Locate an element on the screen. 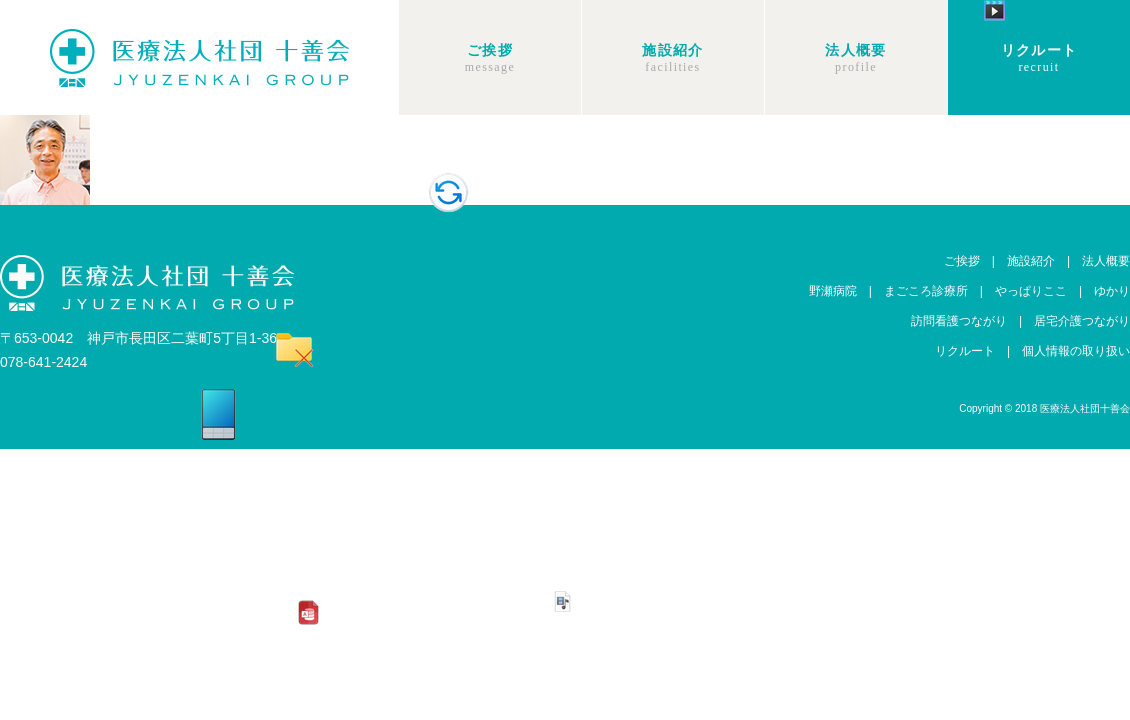 This screenshot has width=1130, height=720. microsoft access database file is located at coordinates (308, 612).